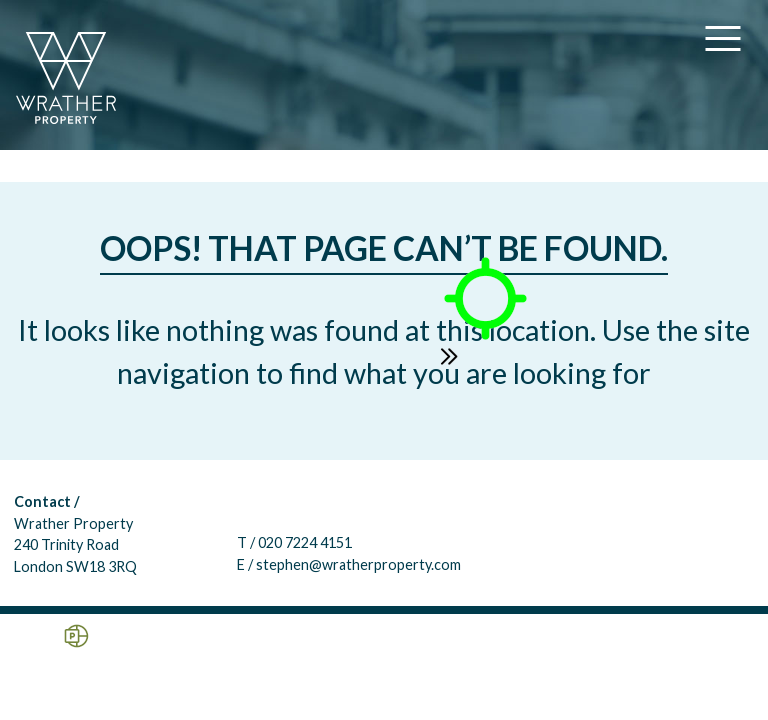 The width and height of the screenshot is (768, 720). What do you see at coordinates (448, 356) in the screenshot?
I see `skip forward or advance to next item` at bounding box center [448, 356].